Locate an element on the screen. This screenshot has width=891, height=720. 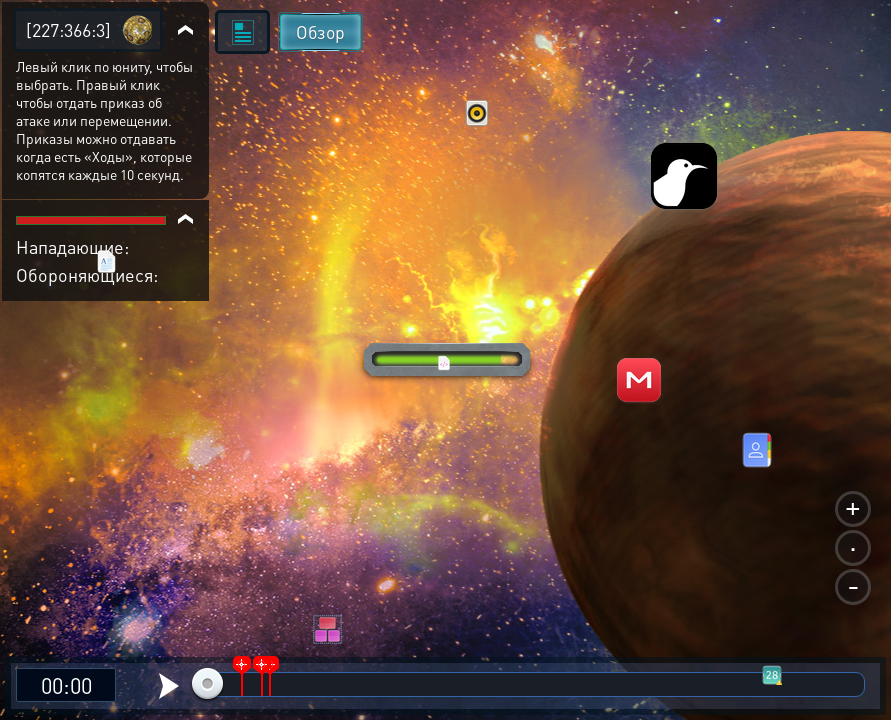
an xml or markup language file is located at coordinates (444, 363).